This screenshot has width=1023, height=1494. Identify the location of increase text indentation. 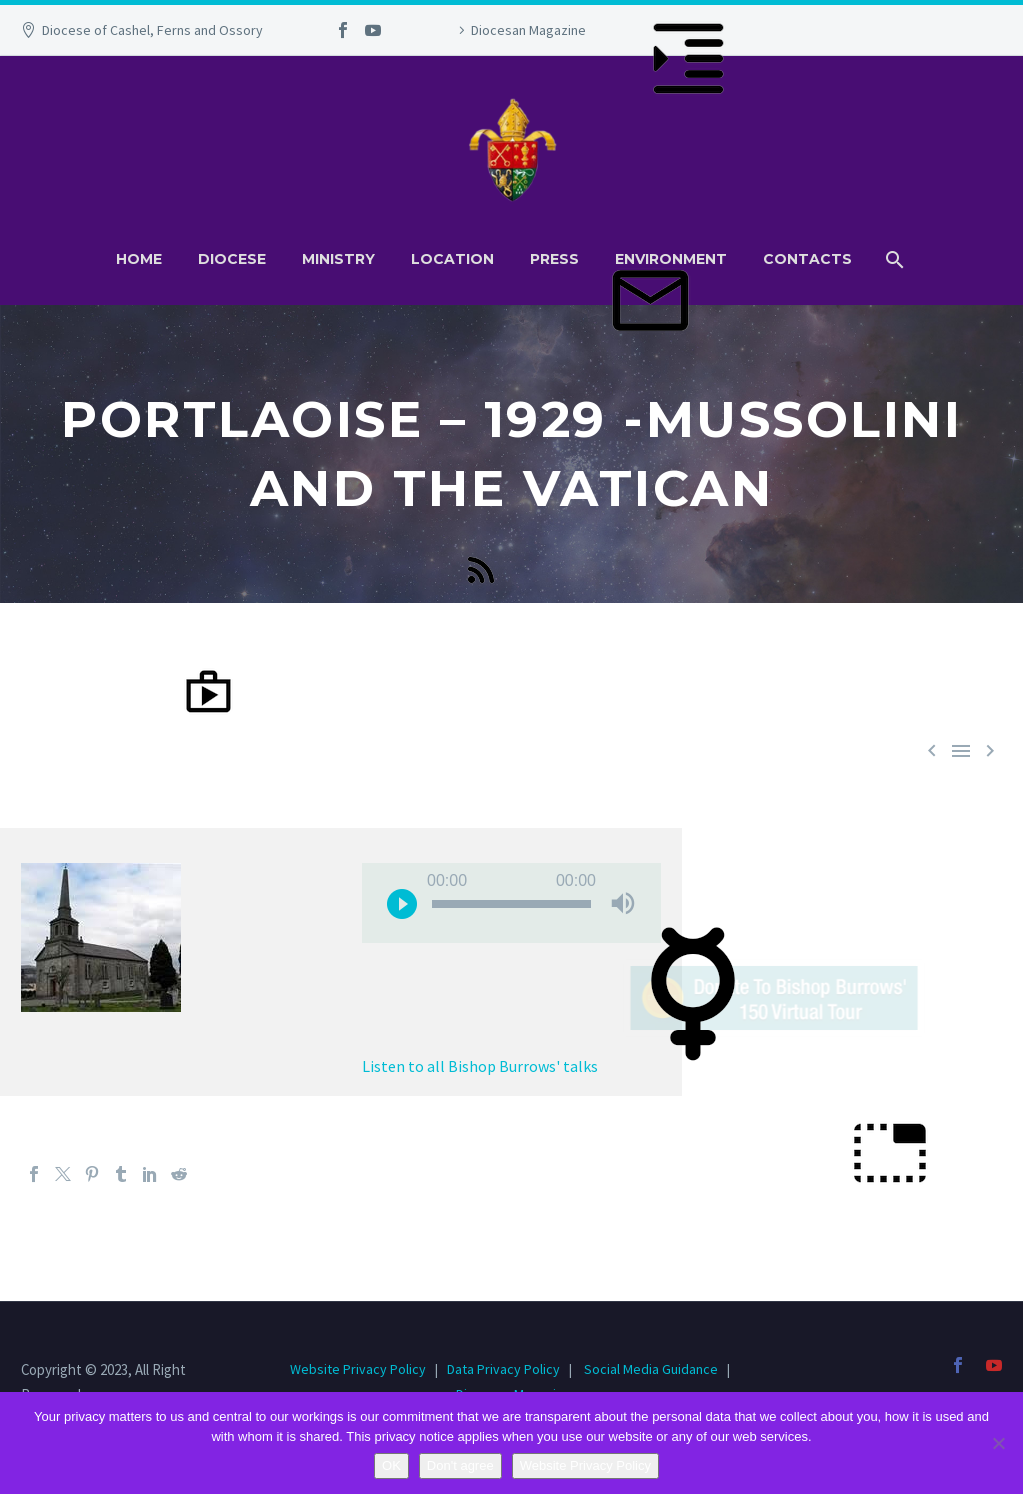
(688, 58).